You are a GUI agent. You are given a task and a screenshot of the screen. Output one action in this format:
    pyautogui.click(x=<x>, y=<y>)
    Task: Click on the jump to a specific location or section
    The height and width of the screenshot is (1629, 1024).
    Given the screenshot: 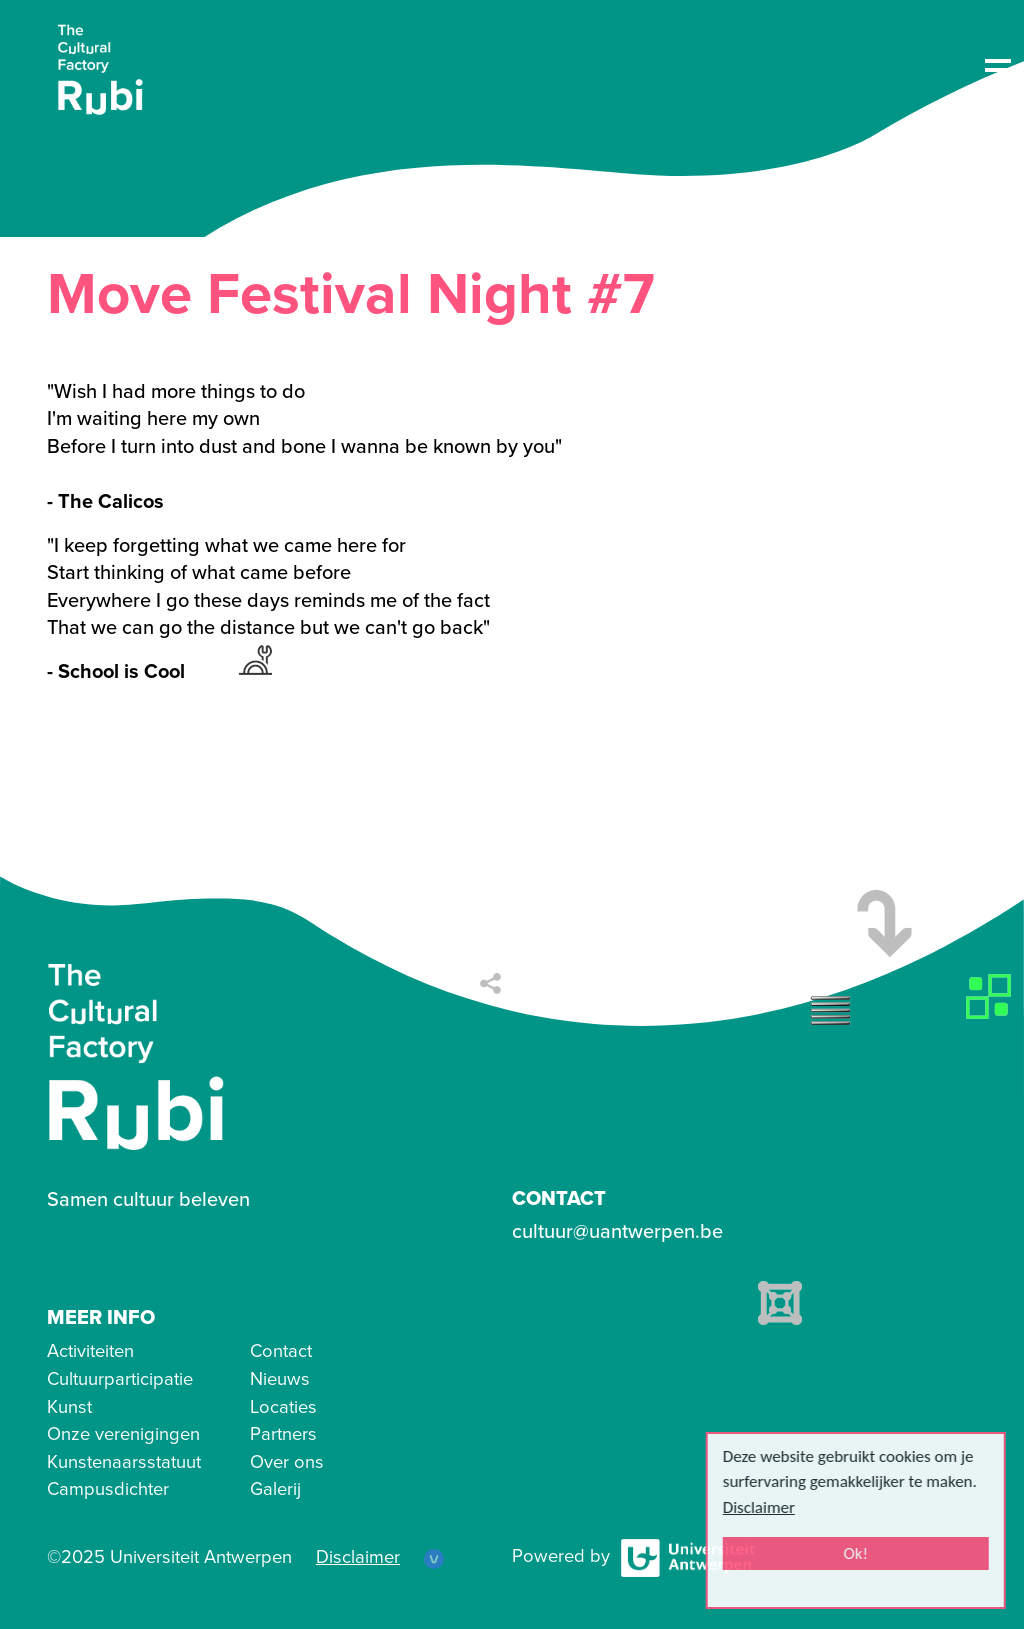 What is the action you would take?
    pyautogui.click(x=884, y=922)
    